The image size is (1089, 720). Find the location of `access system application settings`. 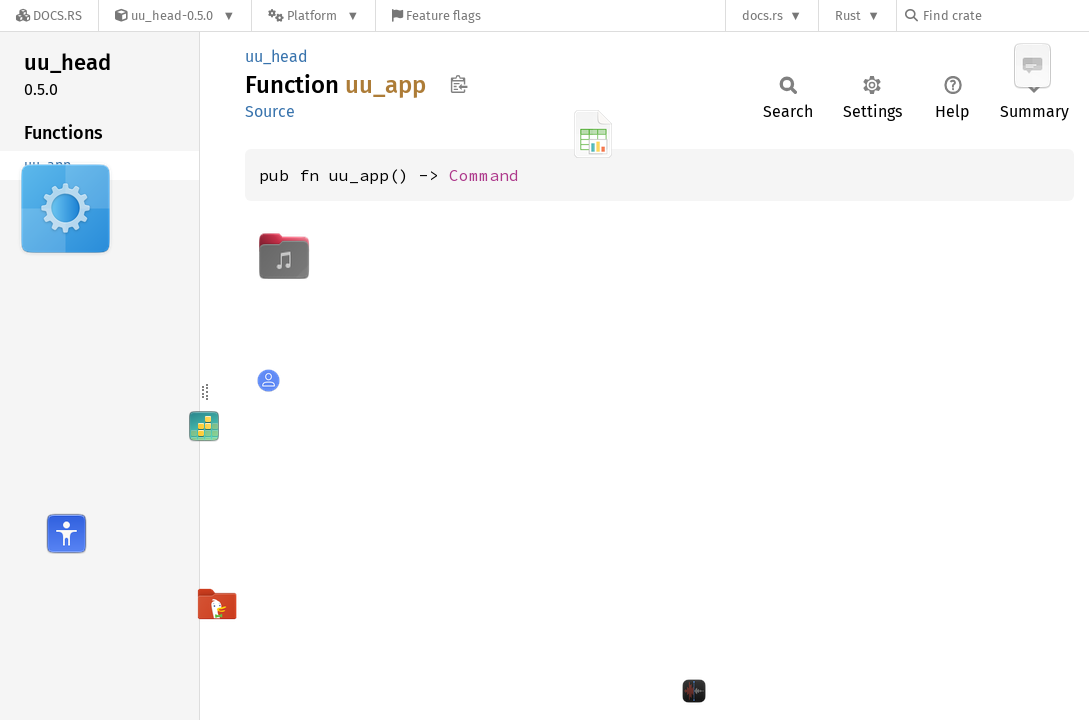

access system application settings is located at coordinates (65, 208).